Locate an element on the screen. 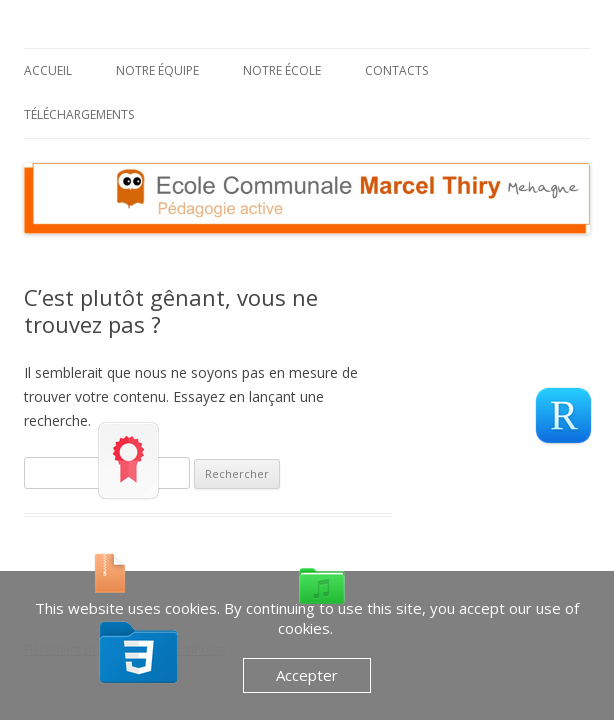  open RStudio application is located at coordinates (563, 415).